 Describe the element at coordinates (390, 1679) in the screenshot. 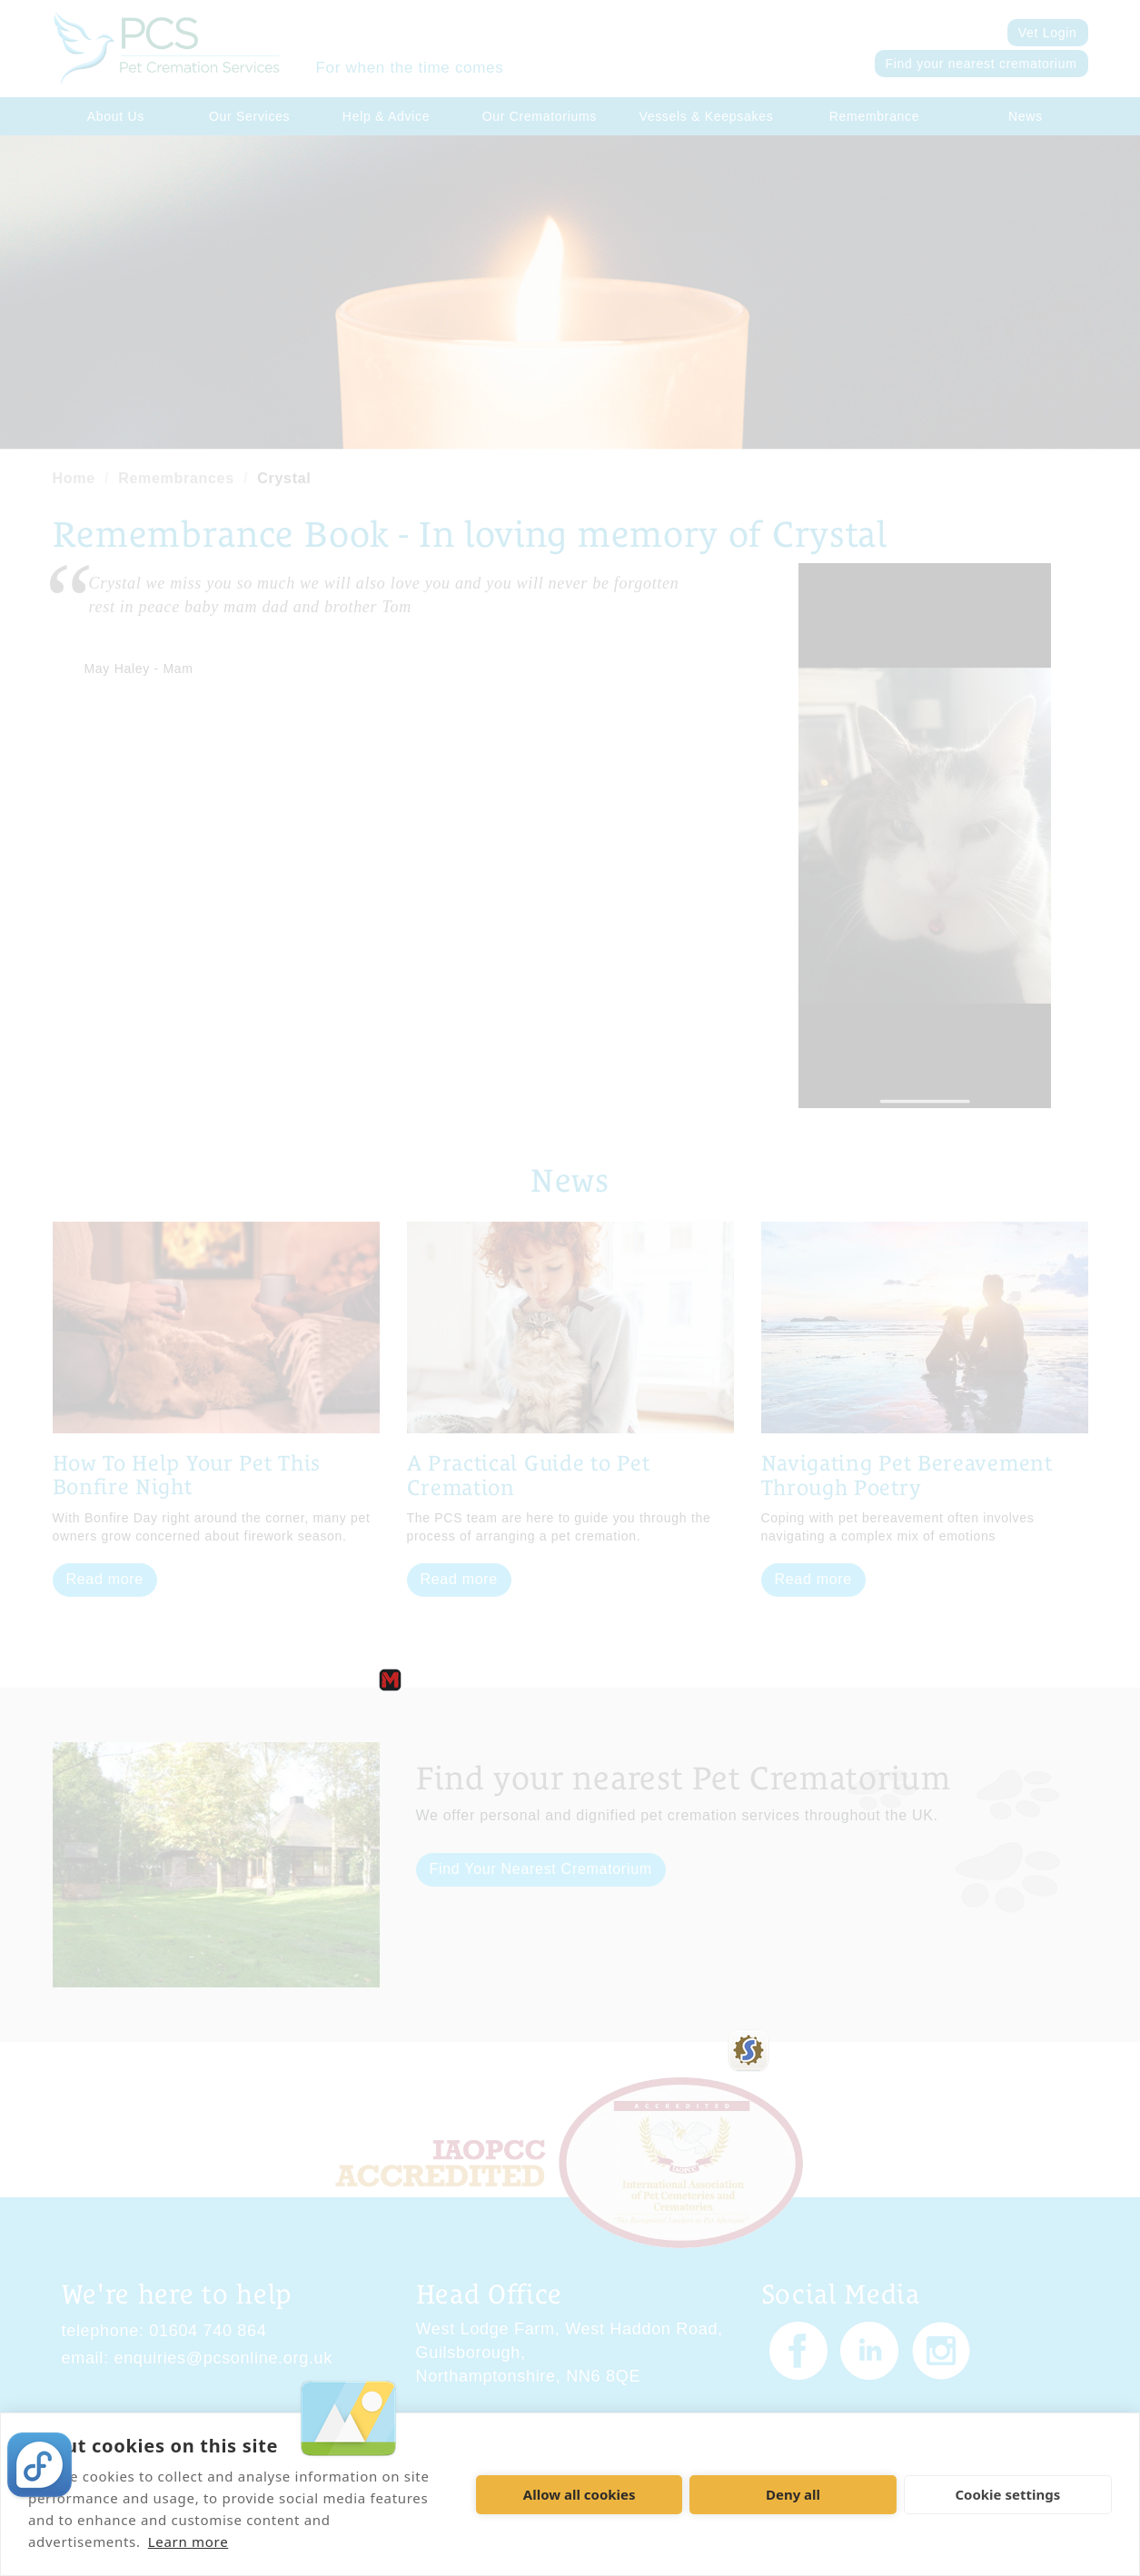

I see `launch Metro 2033 game` at that location.